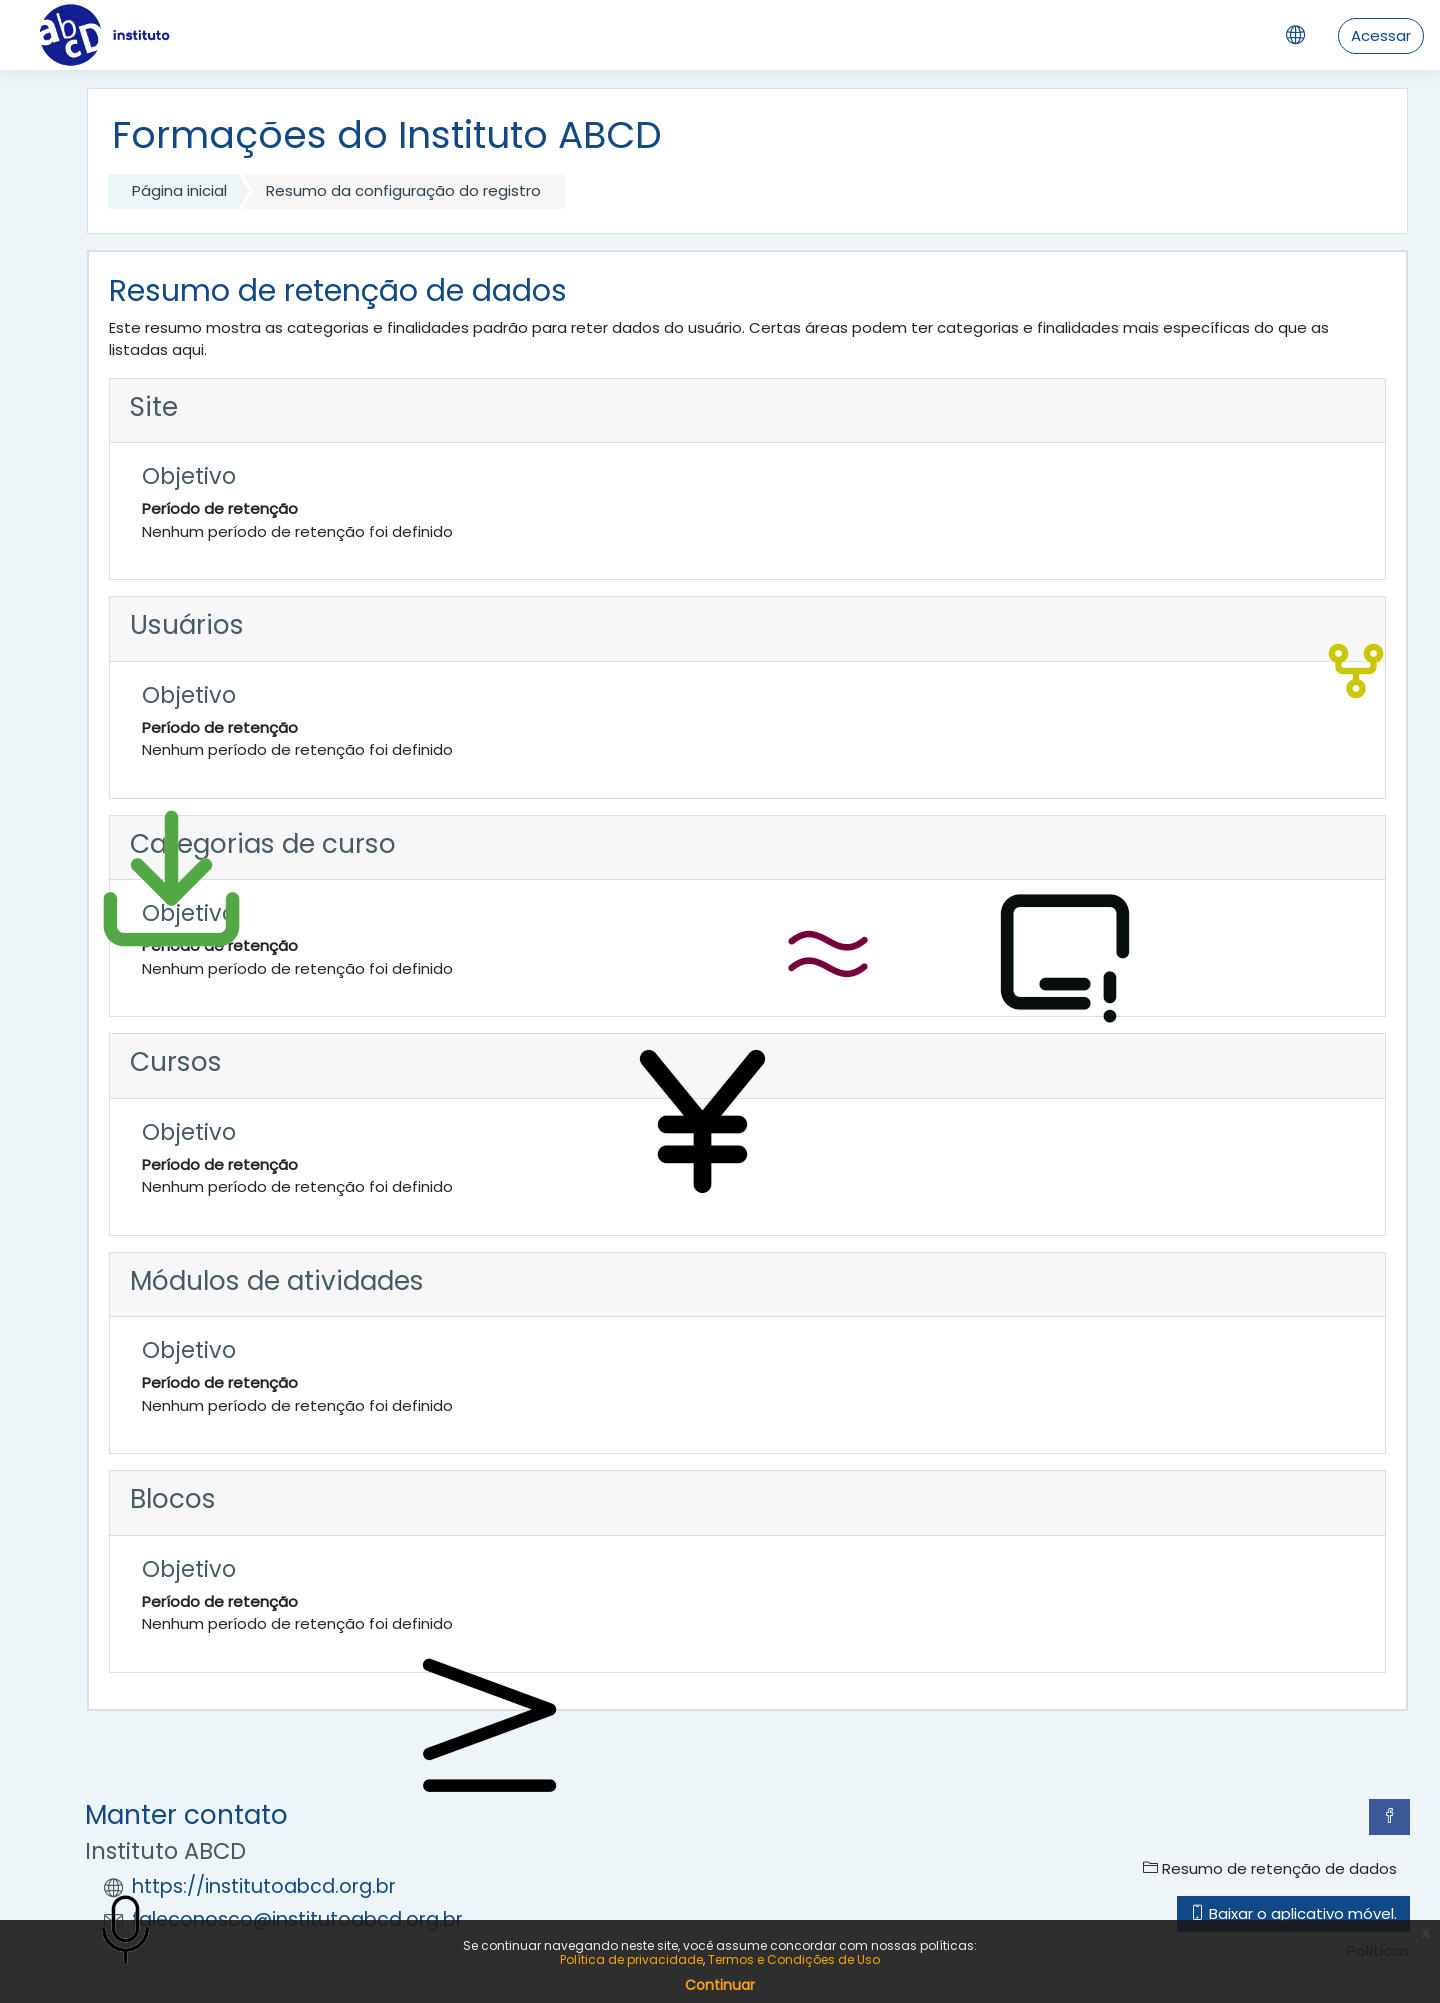 The height and width of the screenshot is (2003, 1440). Describe the element at coordinates (1065, 952) in the screenshot. I see `indicates a tablet device error or warning` at that location.